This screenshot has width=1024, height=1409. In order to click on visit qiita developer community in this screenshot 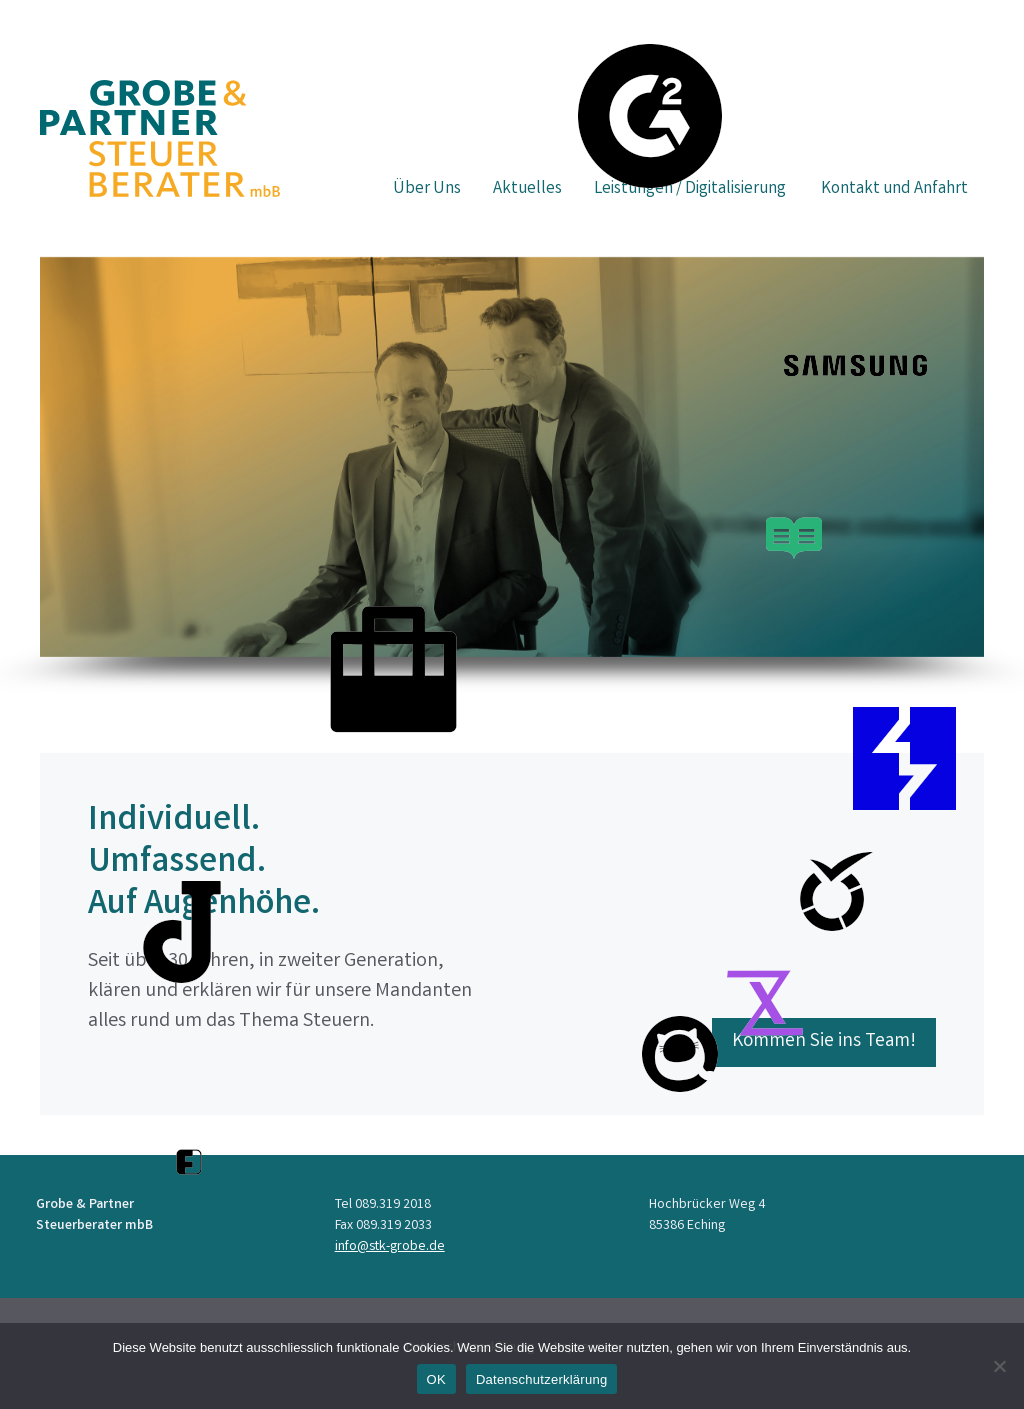, I will do `click(680, 1054)`.